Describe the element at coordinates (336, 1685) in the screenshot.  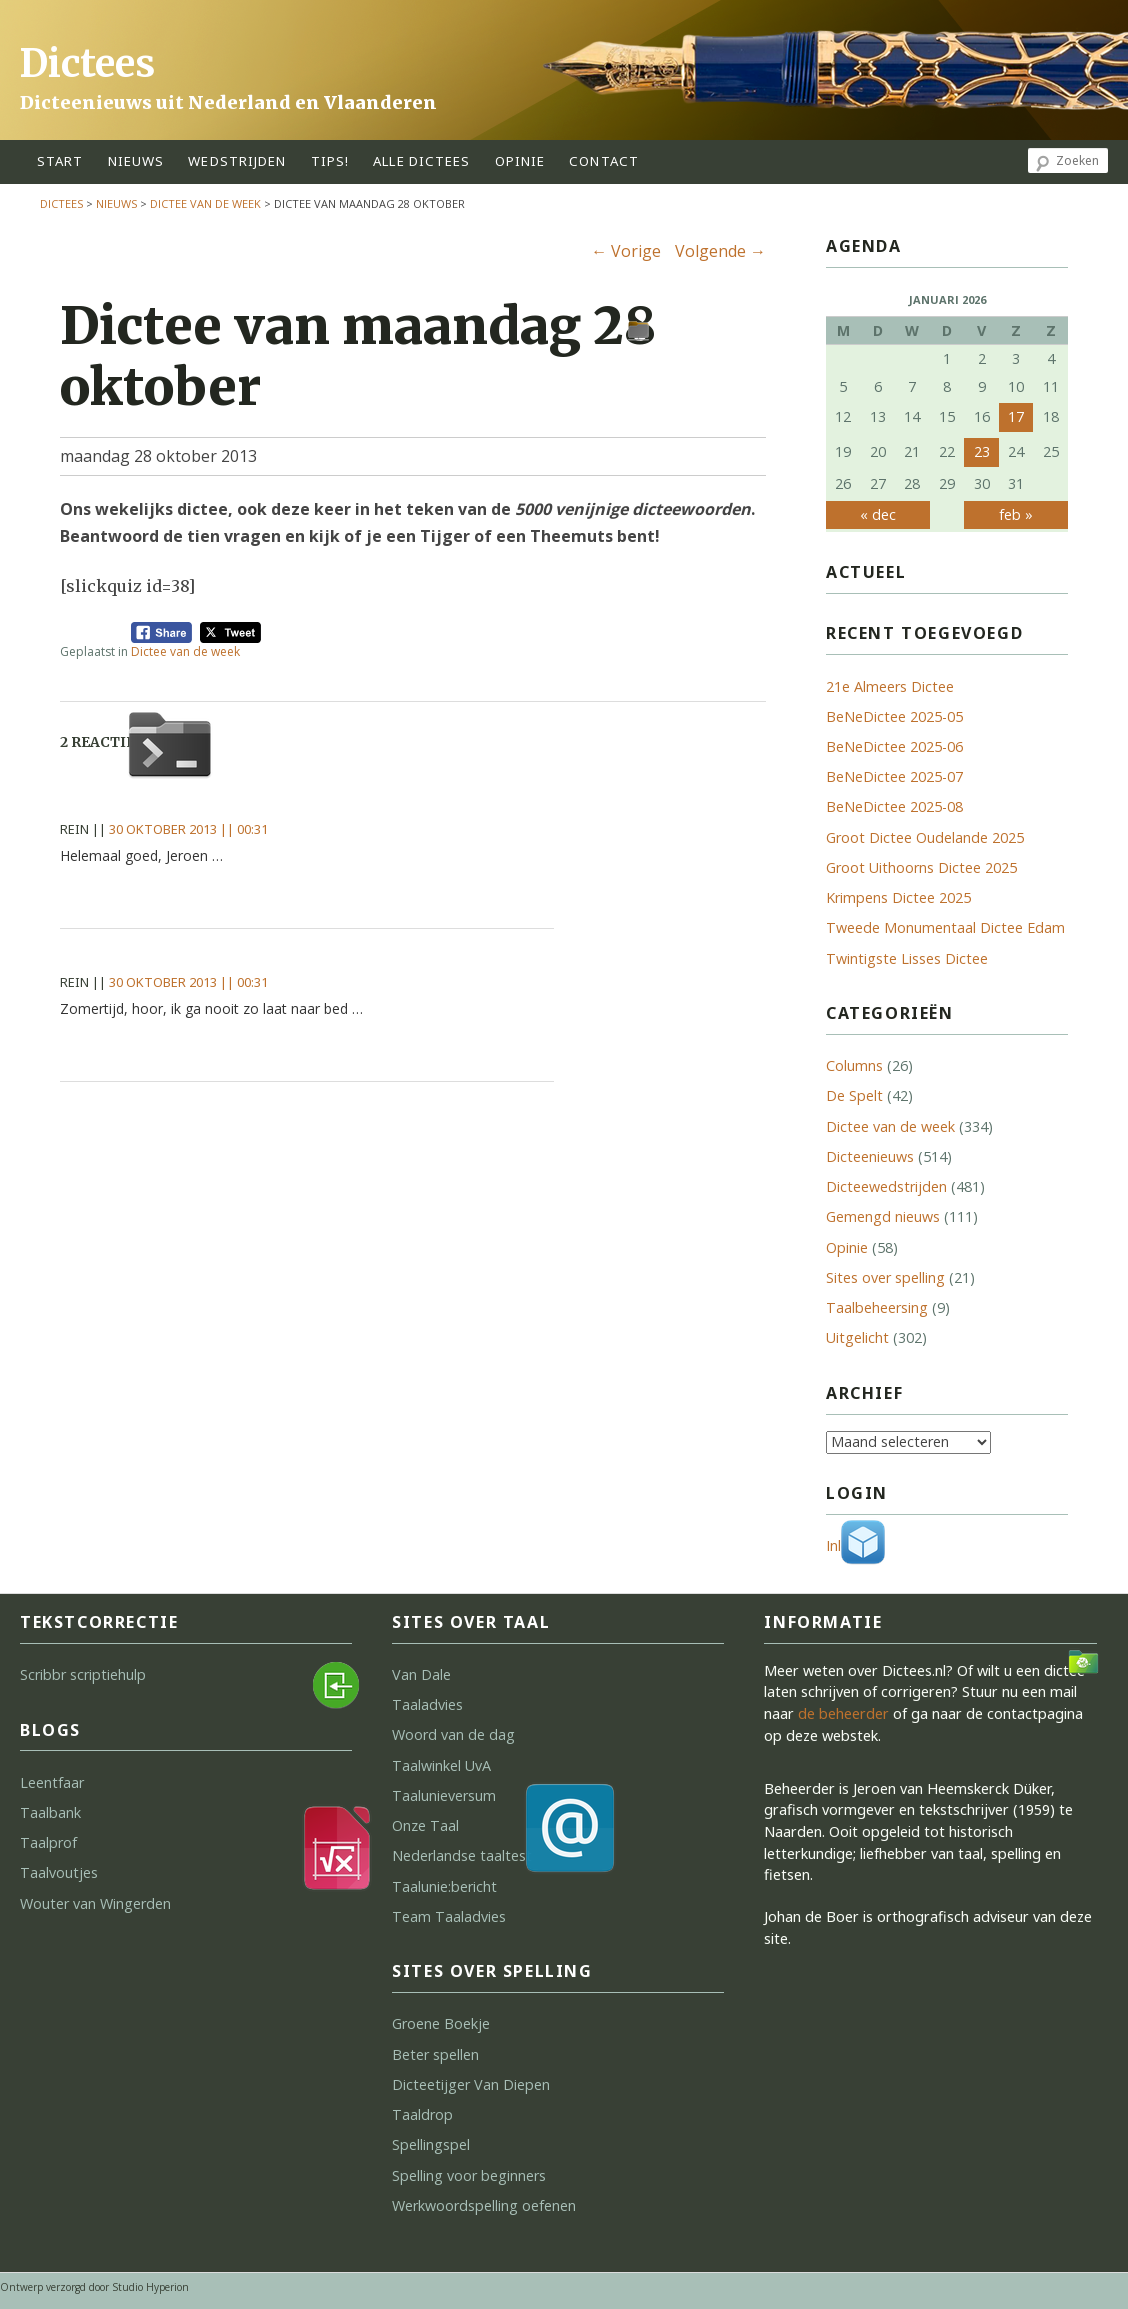
I see `log out of the current session` at that location.